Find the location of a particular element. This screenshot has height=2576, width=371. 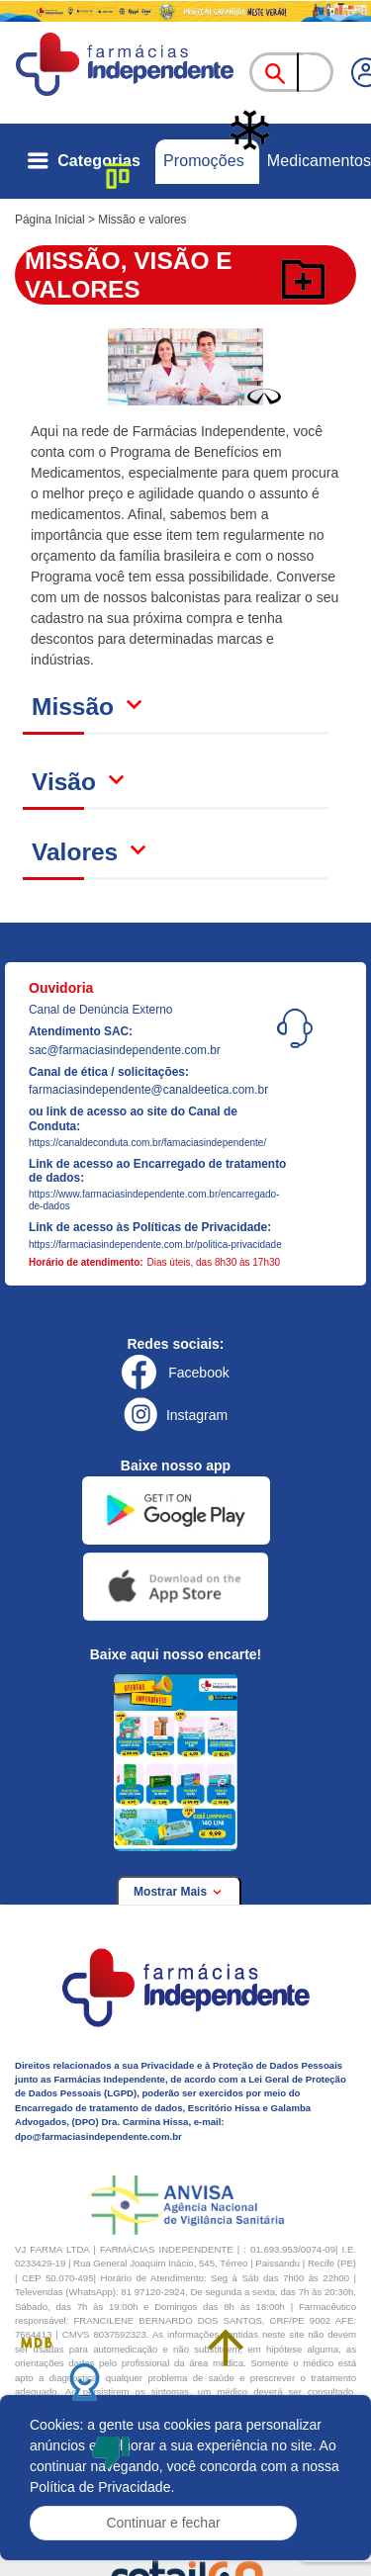

align items to the top edge is located at coordinates (118, 176).